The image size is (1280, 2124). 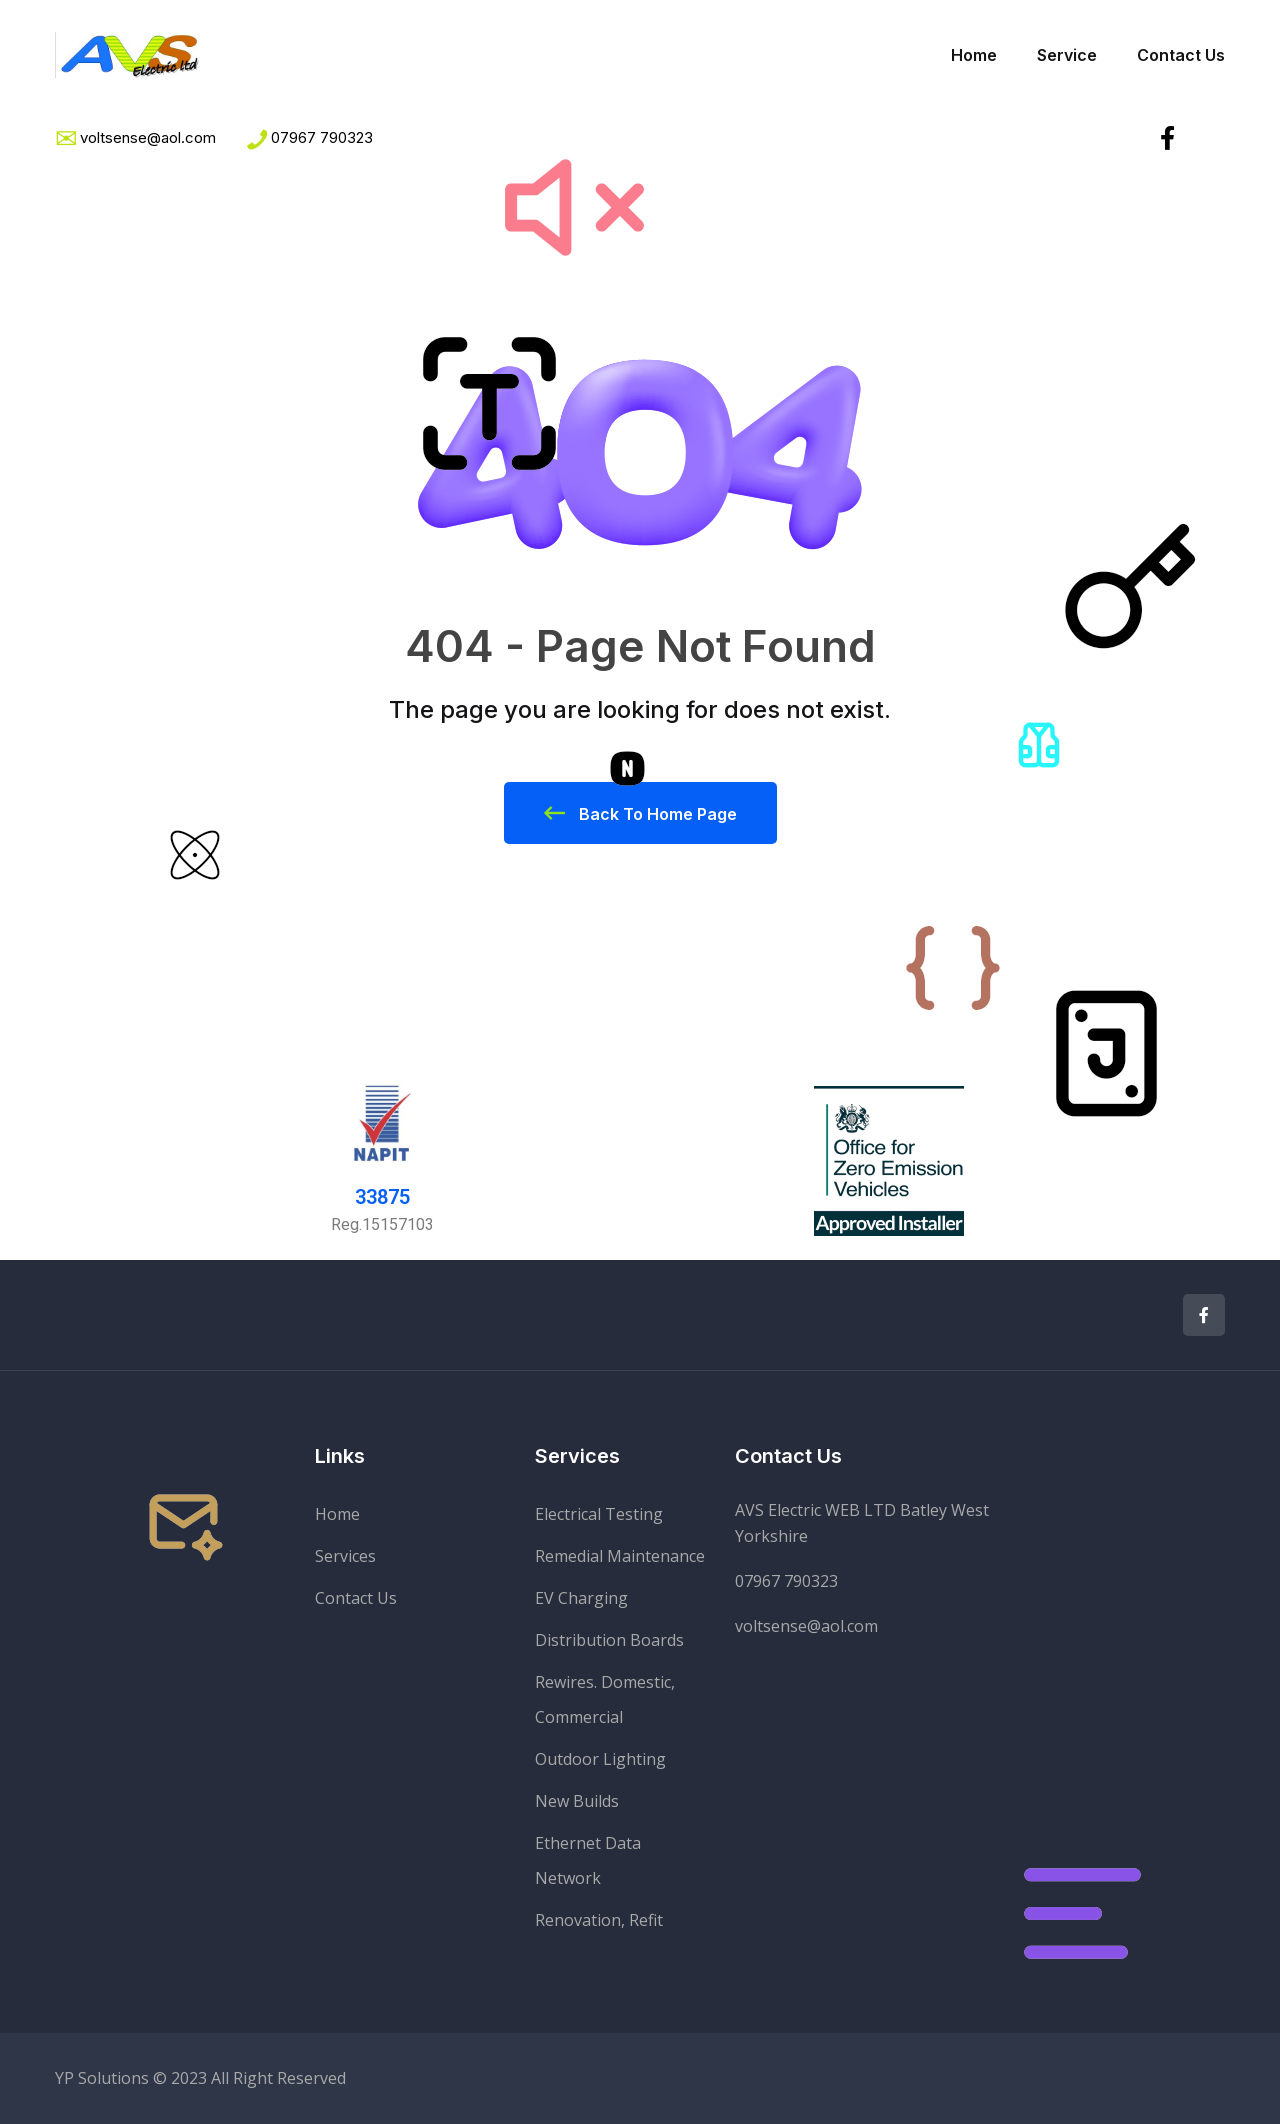 What do you see at coordinates (489, 403) in the screenshot?
I see `scan image to extract text` at bounding box center [489, 403].